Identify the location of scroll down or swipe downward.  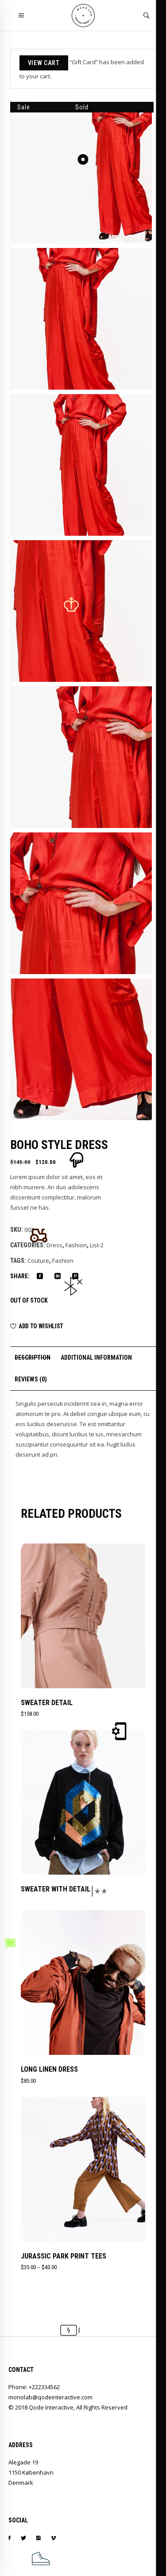
(77, 1160).